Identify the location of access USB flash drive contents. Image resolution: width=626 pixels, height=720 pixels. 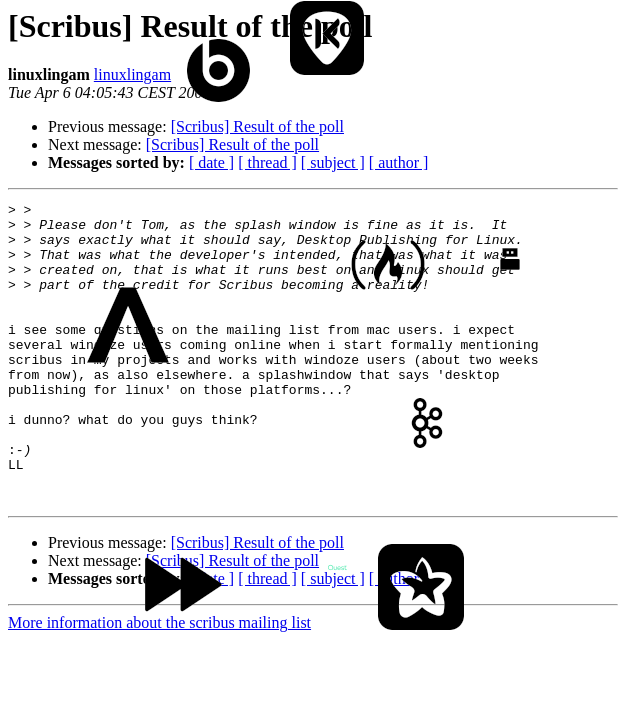
(510, 259).